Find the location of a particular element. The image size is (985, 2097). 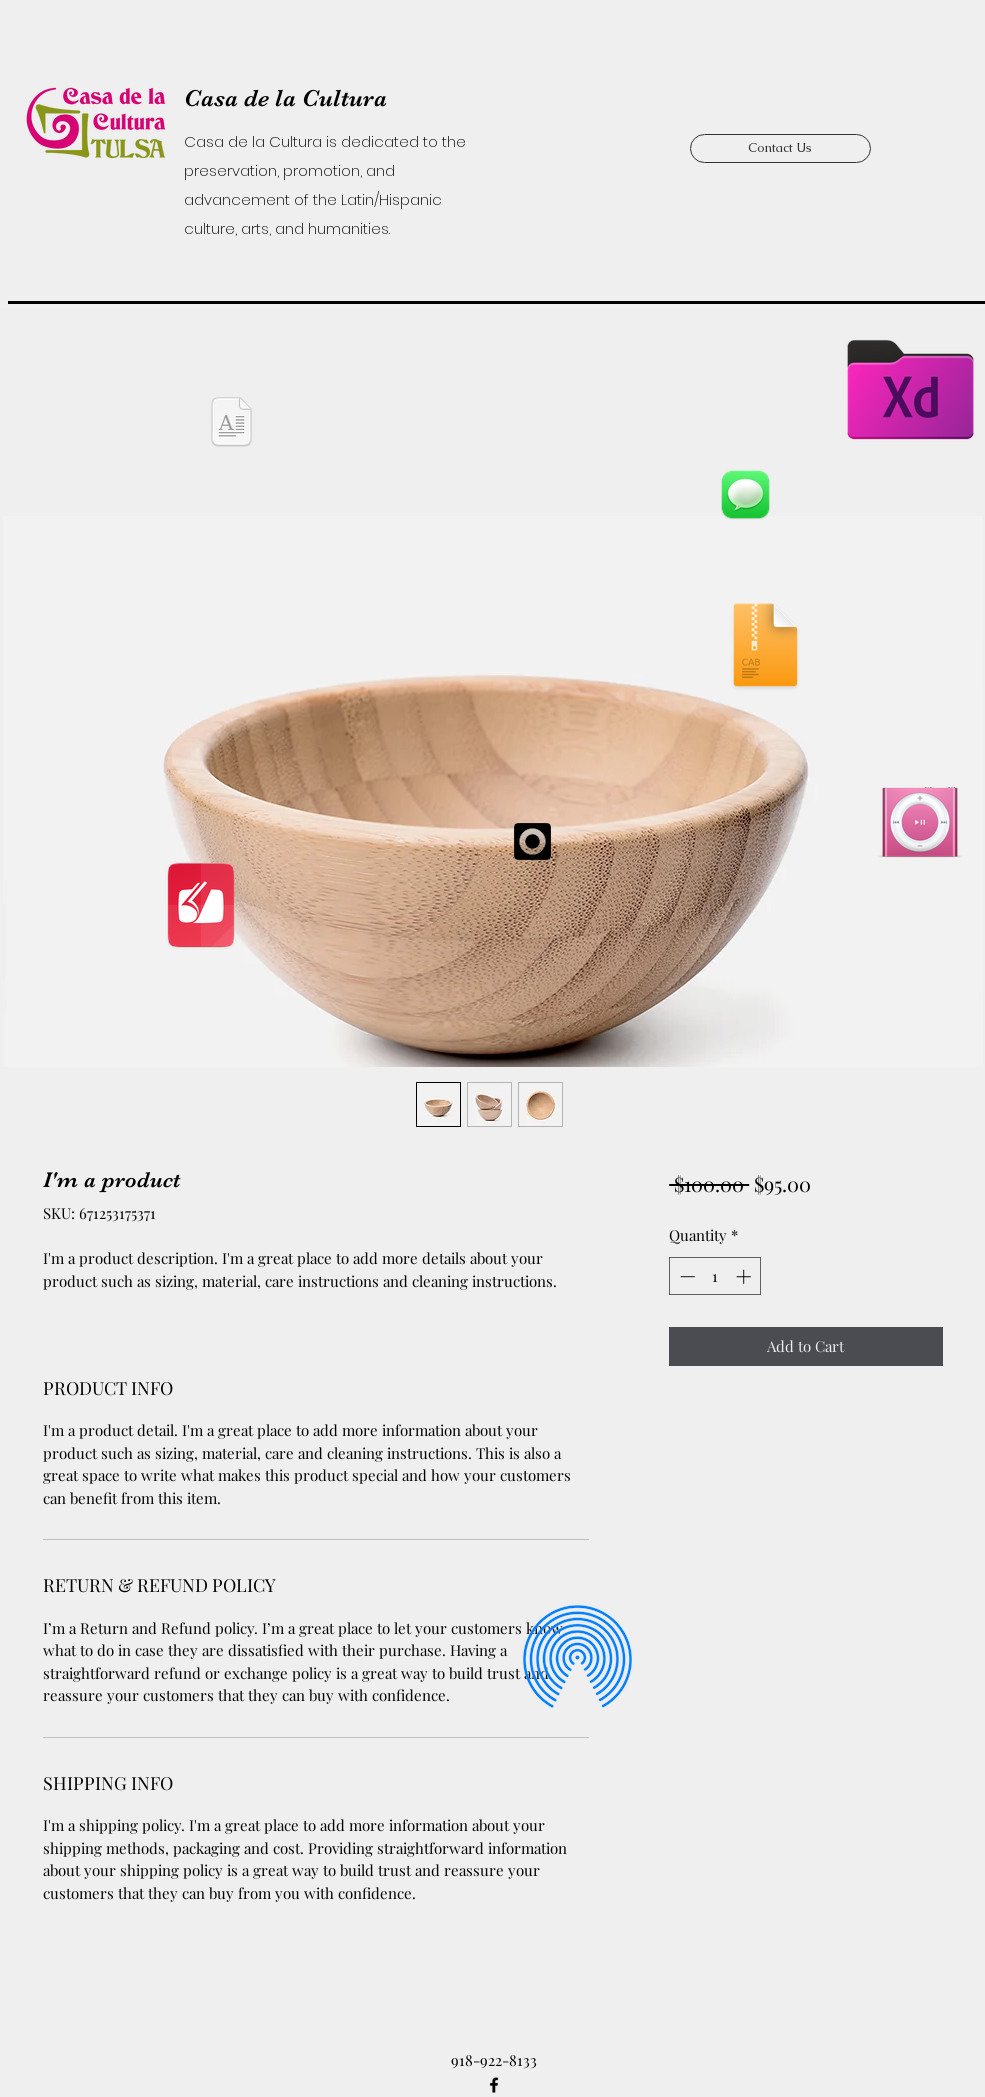

open the messages app is located at coordinates (745, 494).